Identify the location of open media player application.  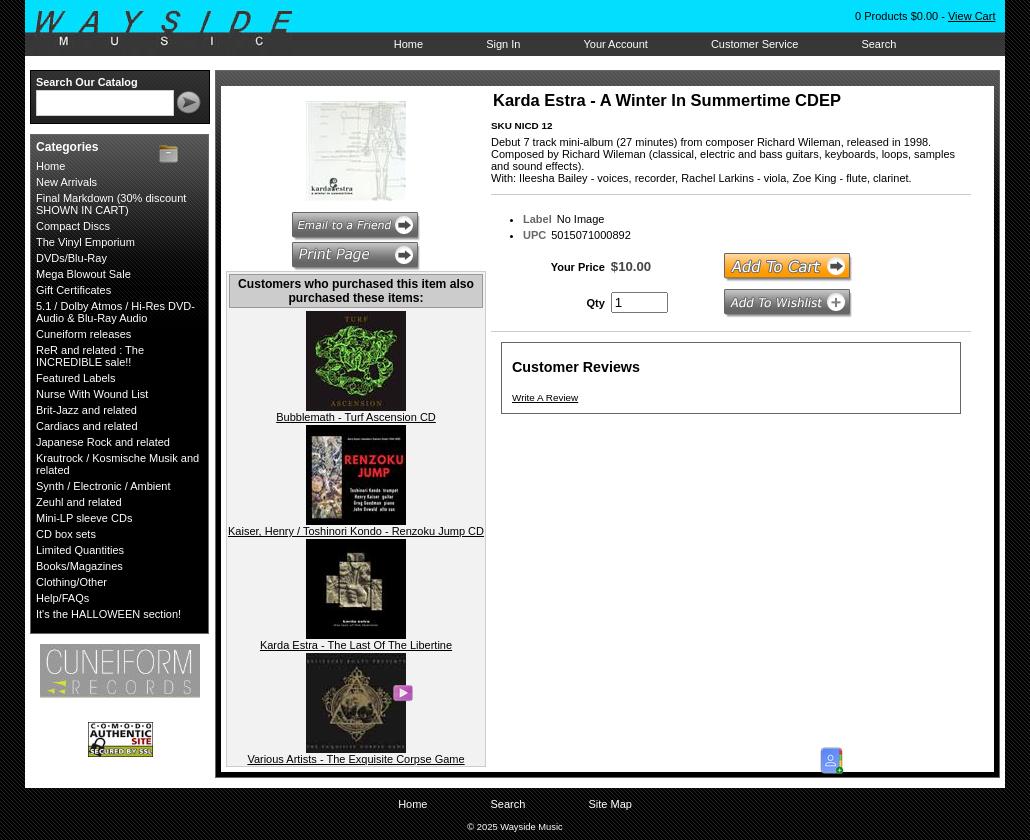
(403, 693).